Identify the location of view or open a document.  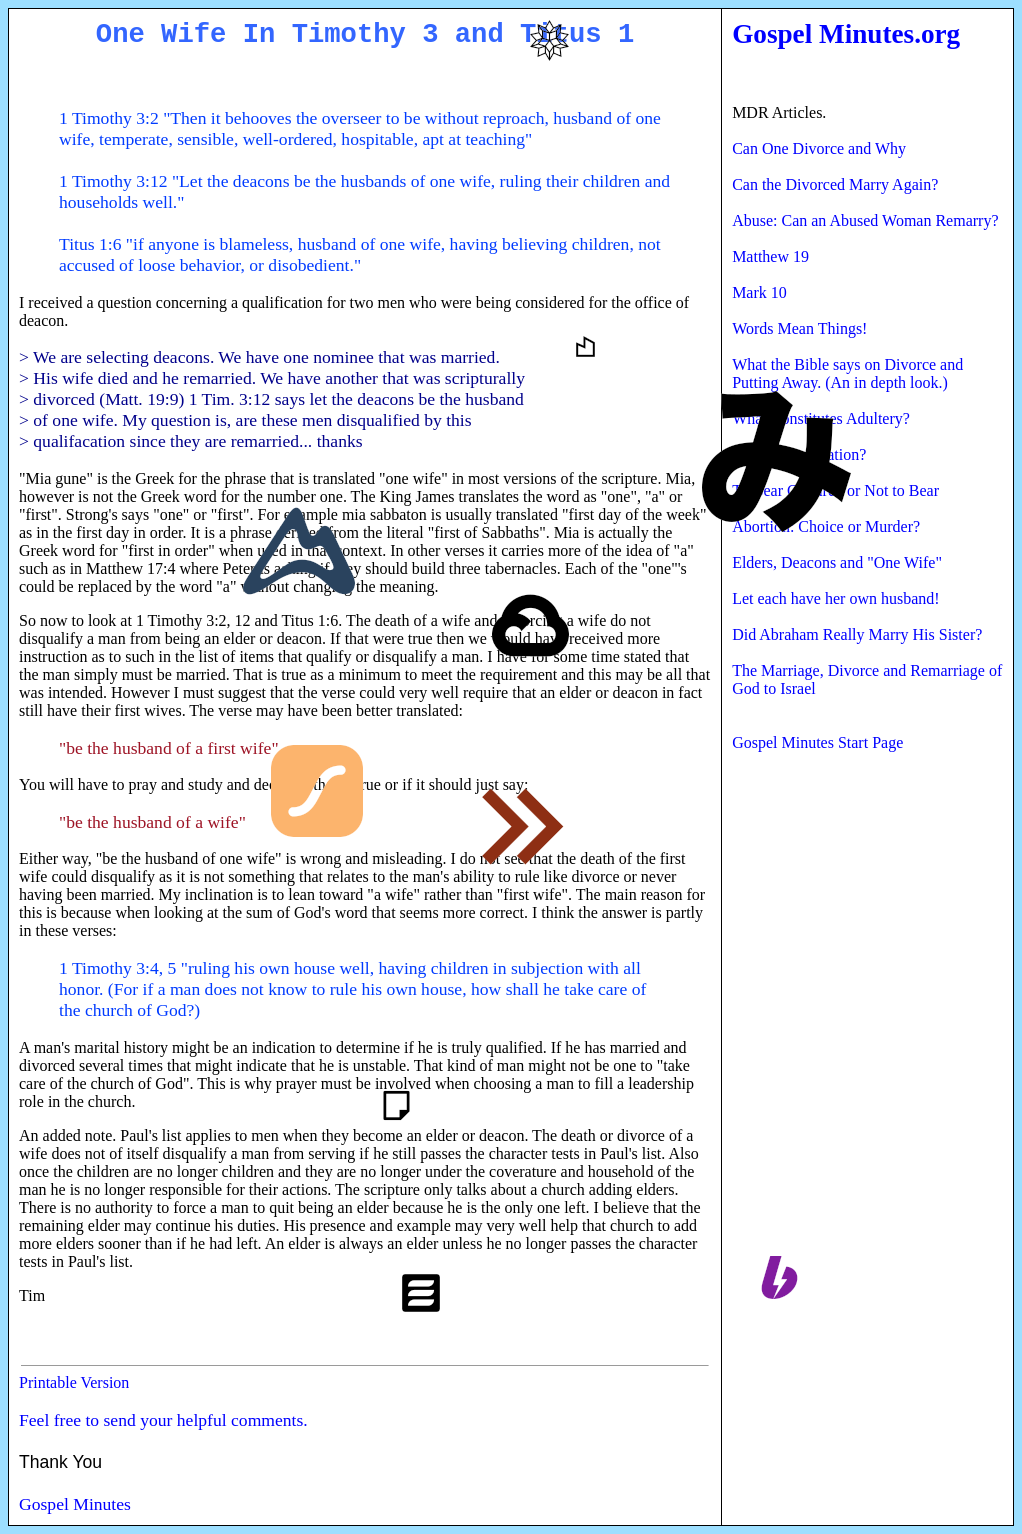
(396, 1105).